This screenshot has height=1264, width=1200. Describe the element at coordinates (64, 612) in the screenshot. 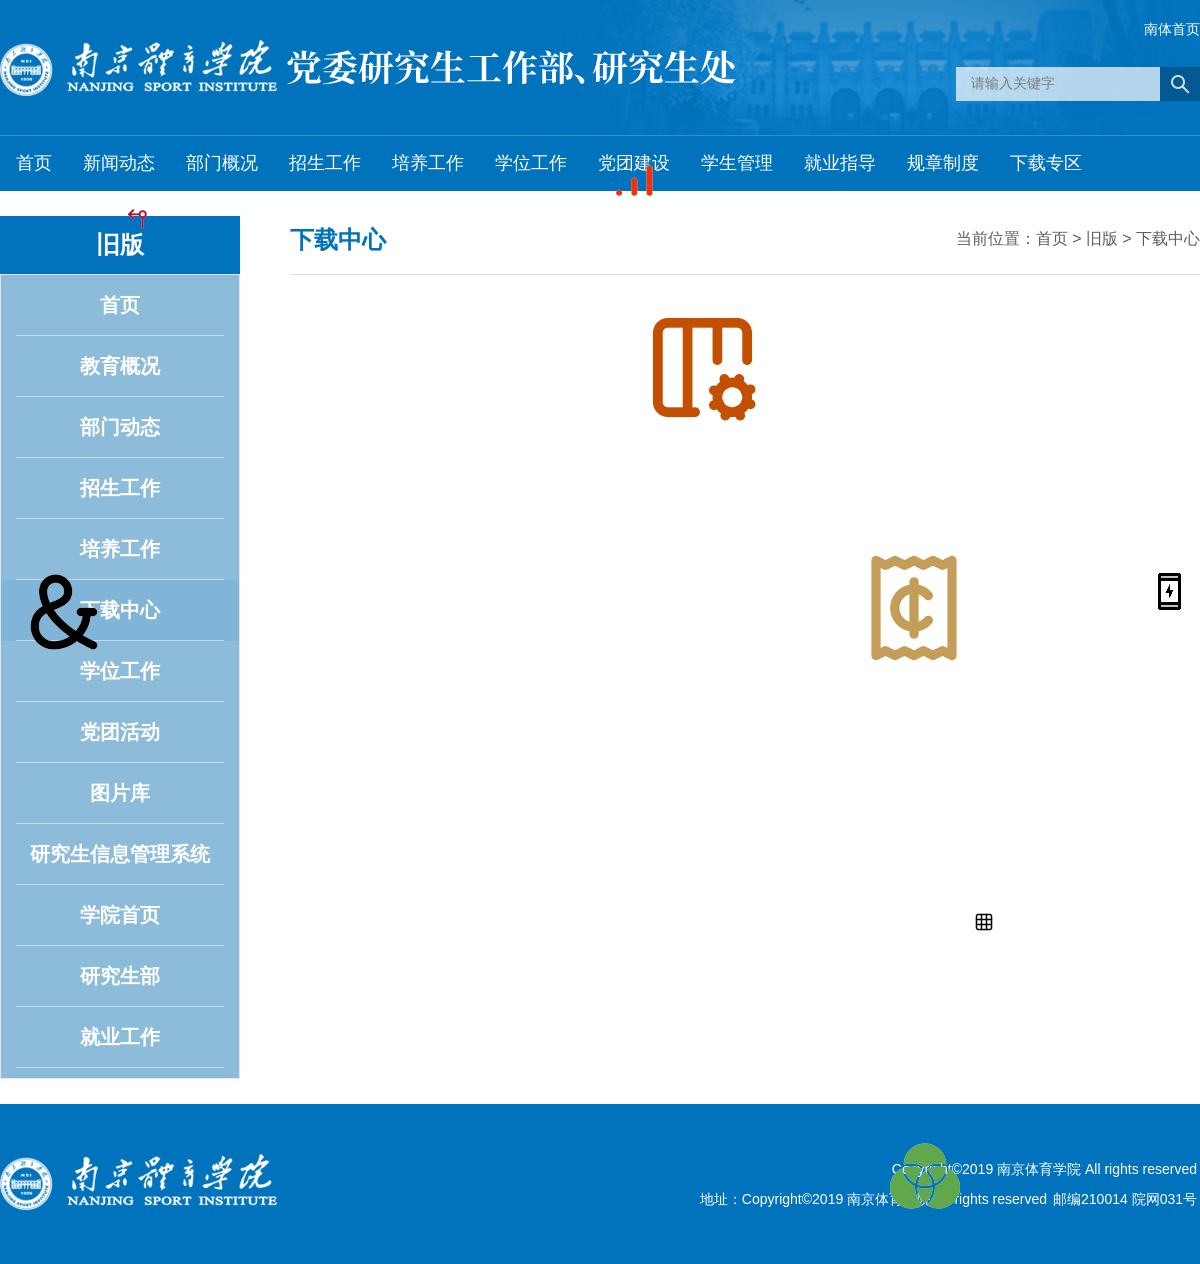

I see `insert an ampersand symbol or special character` at that location.